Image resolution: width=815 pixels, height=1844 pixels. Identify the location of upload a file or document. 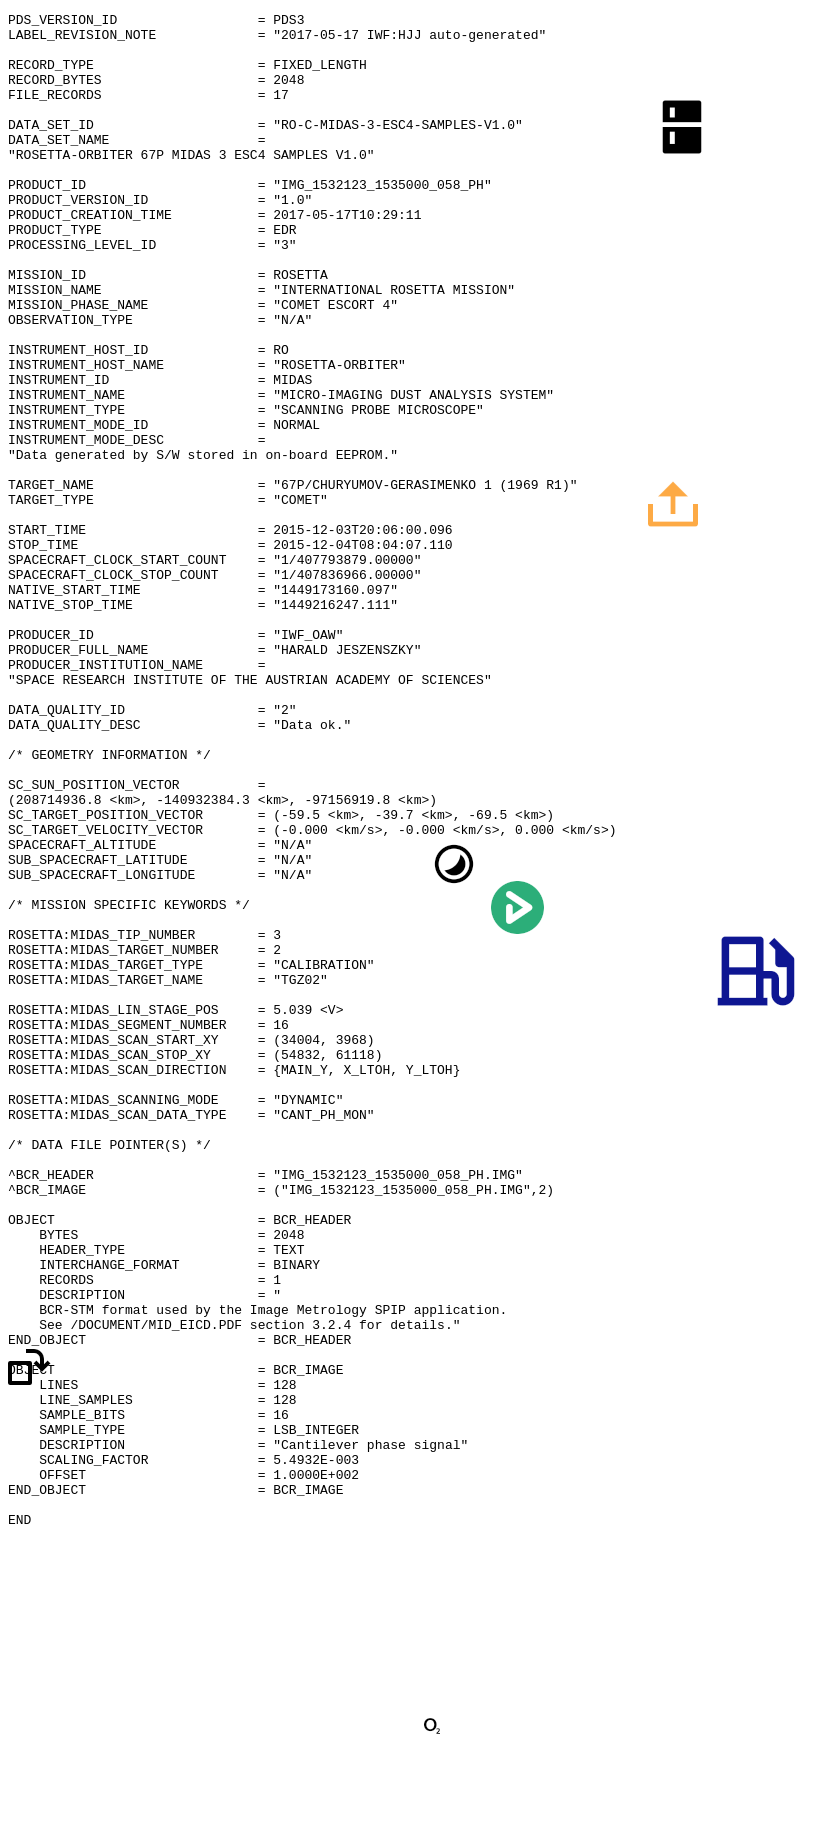
(673, 504).